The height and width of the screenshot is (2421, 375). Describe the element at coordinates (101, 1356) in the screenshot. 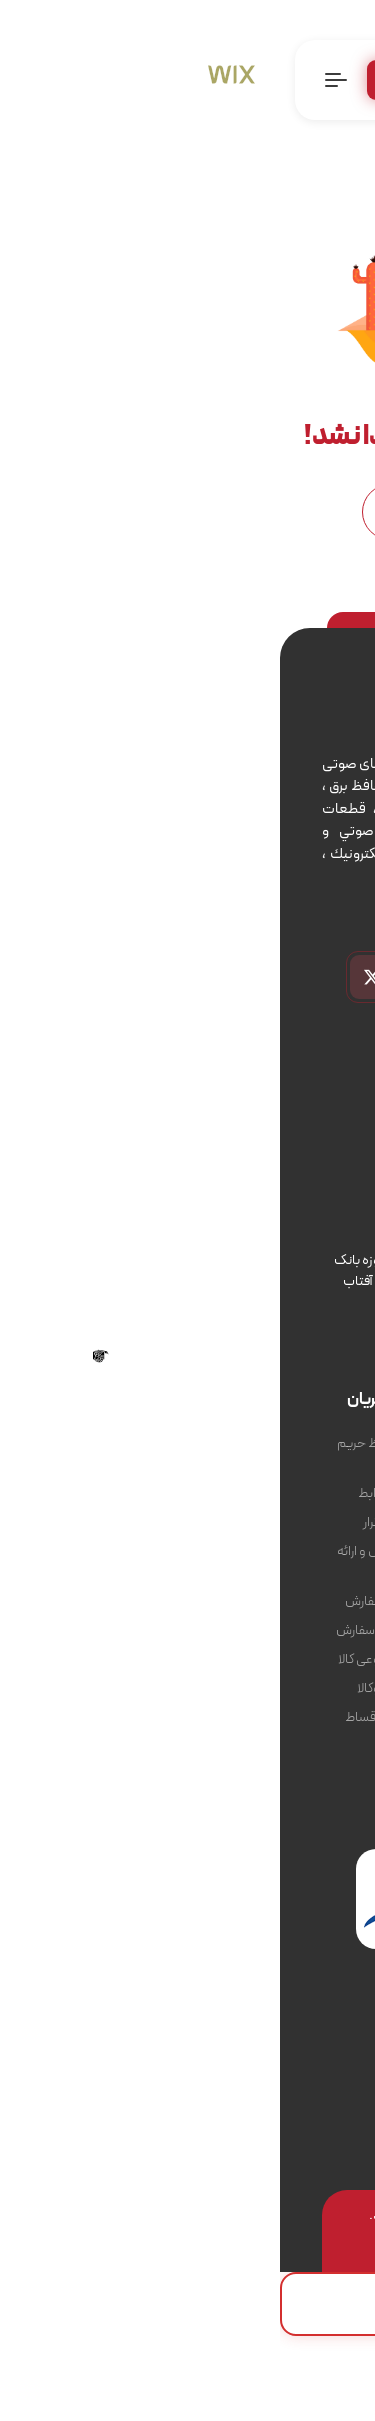

I see `sympy python library logo` at that location.